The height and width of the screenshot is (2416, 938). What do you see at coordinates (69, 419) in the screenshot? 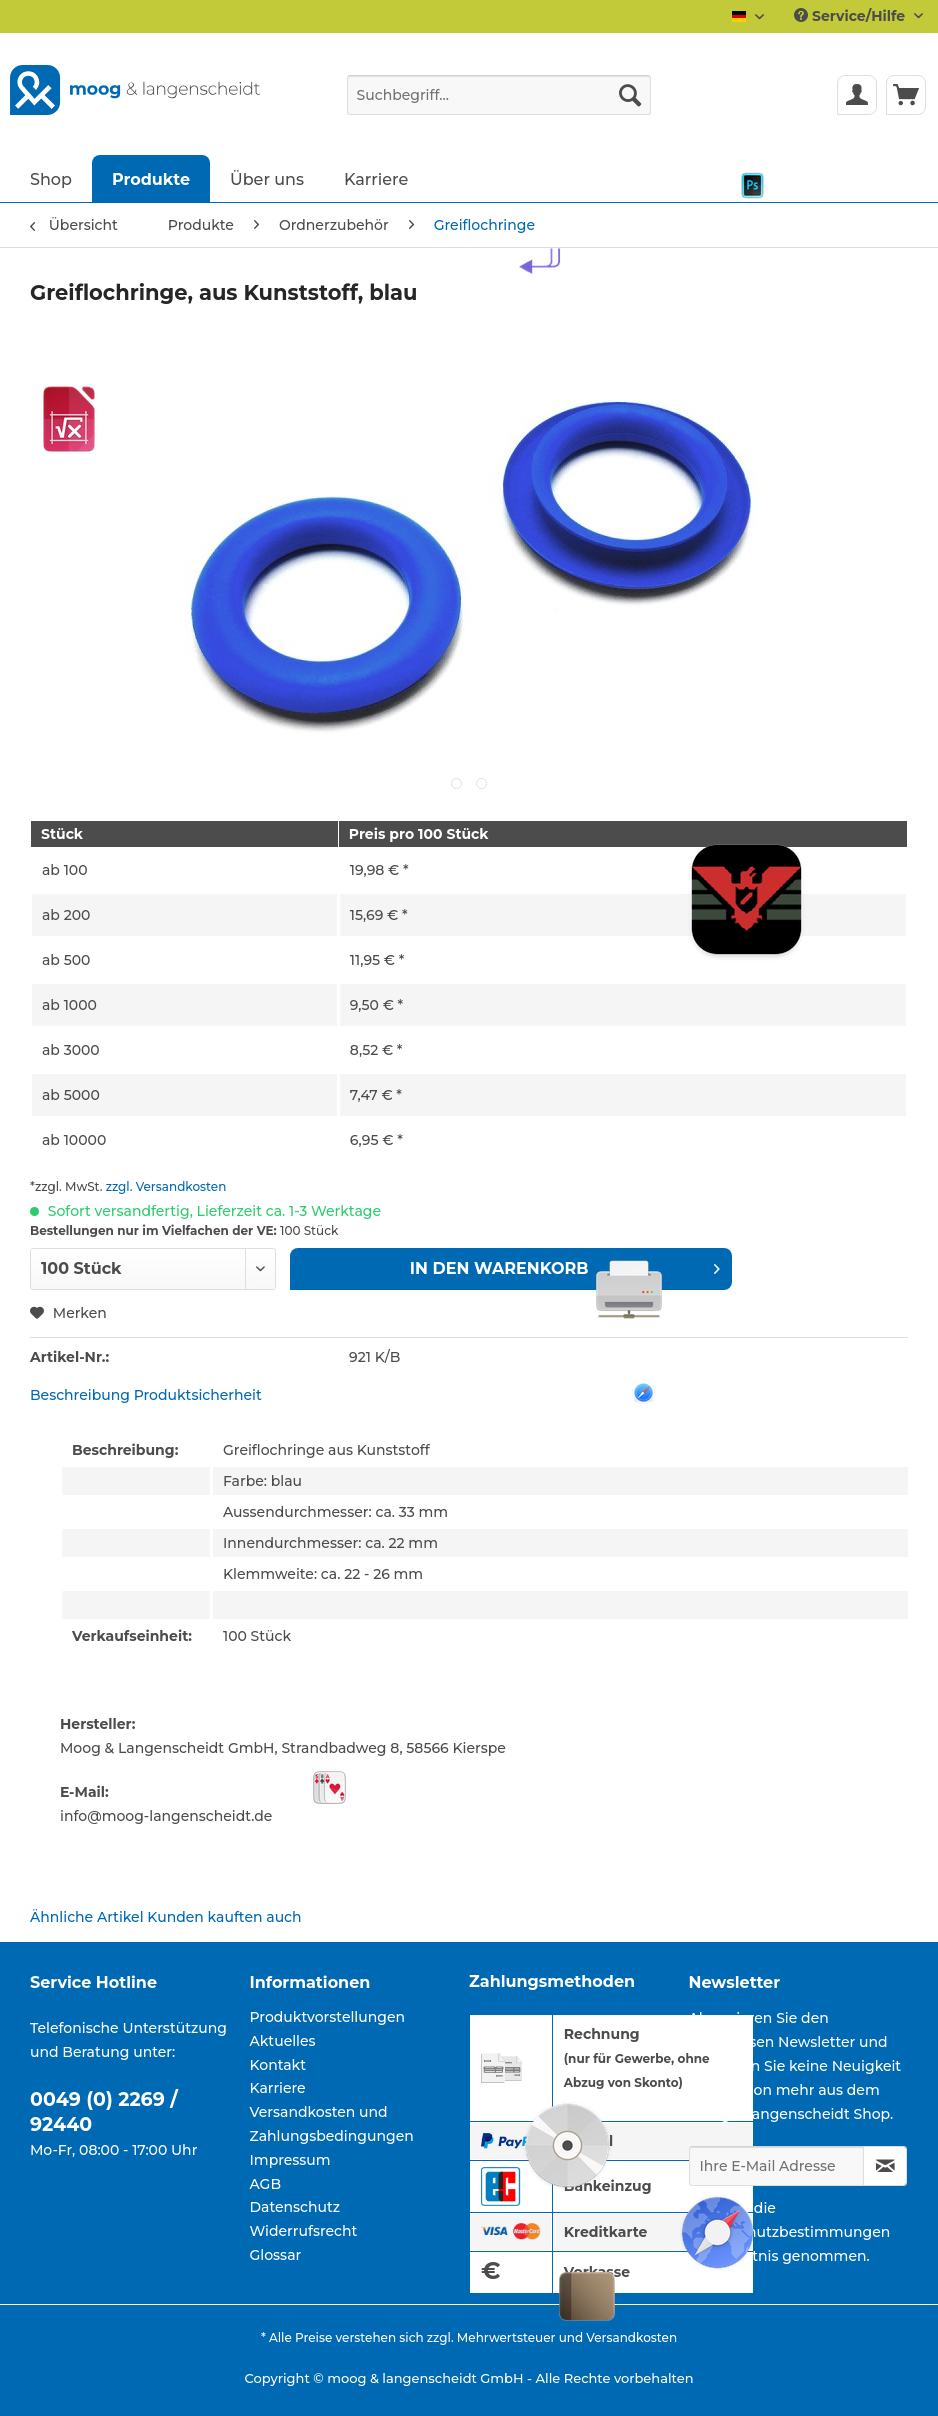
I see `open LibreOffice Math formula editor` at bounding box center [69, 419].